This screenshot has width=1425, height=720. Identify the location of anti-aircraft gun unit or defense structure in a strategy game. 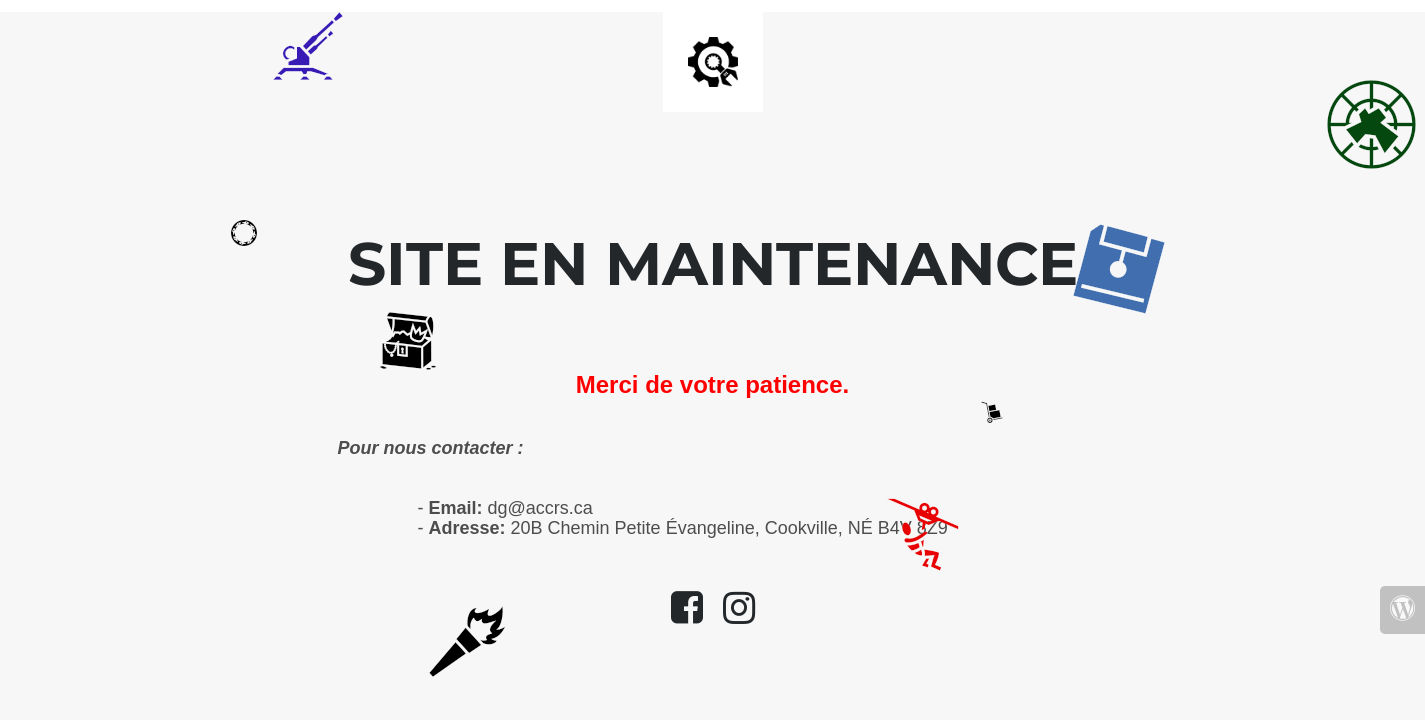
(308, 46).